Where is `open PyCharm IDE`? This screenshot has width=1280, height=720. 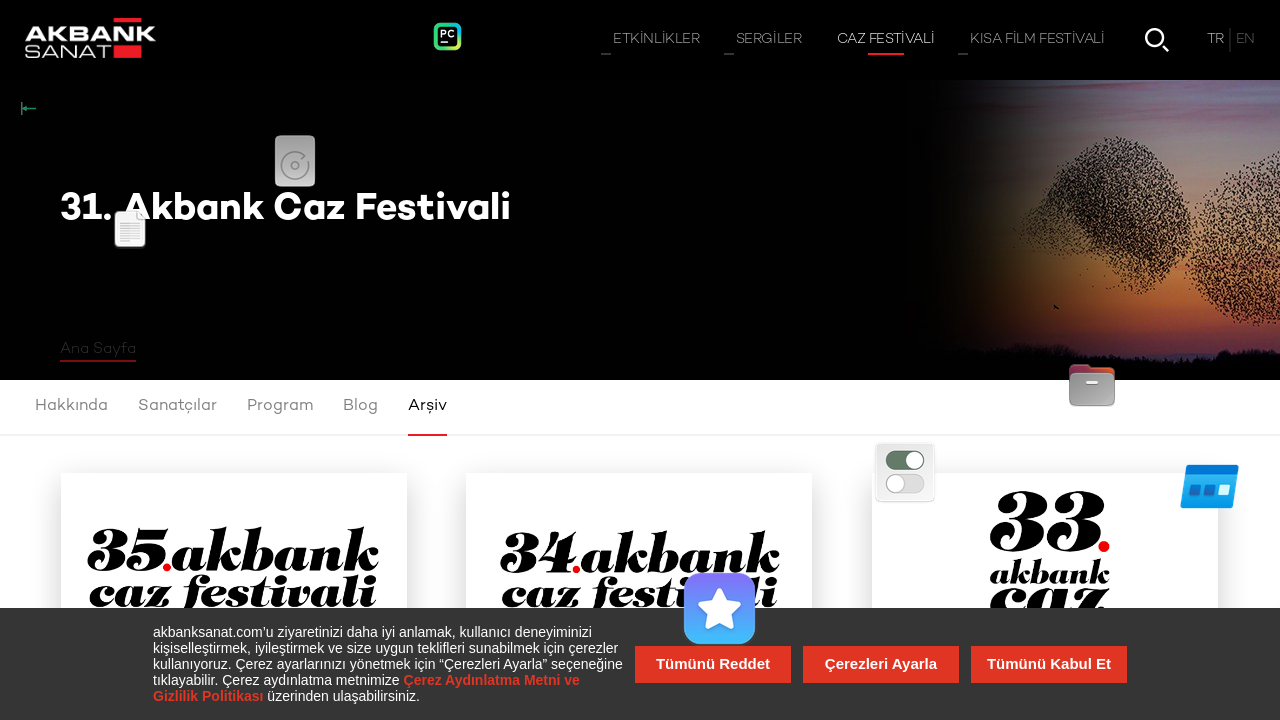 open PyCharm IDE is located at coordinates (447, 36).